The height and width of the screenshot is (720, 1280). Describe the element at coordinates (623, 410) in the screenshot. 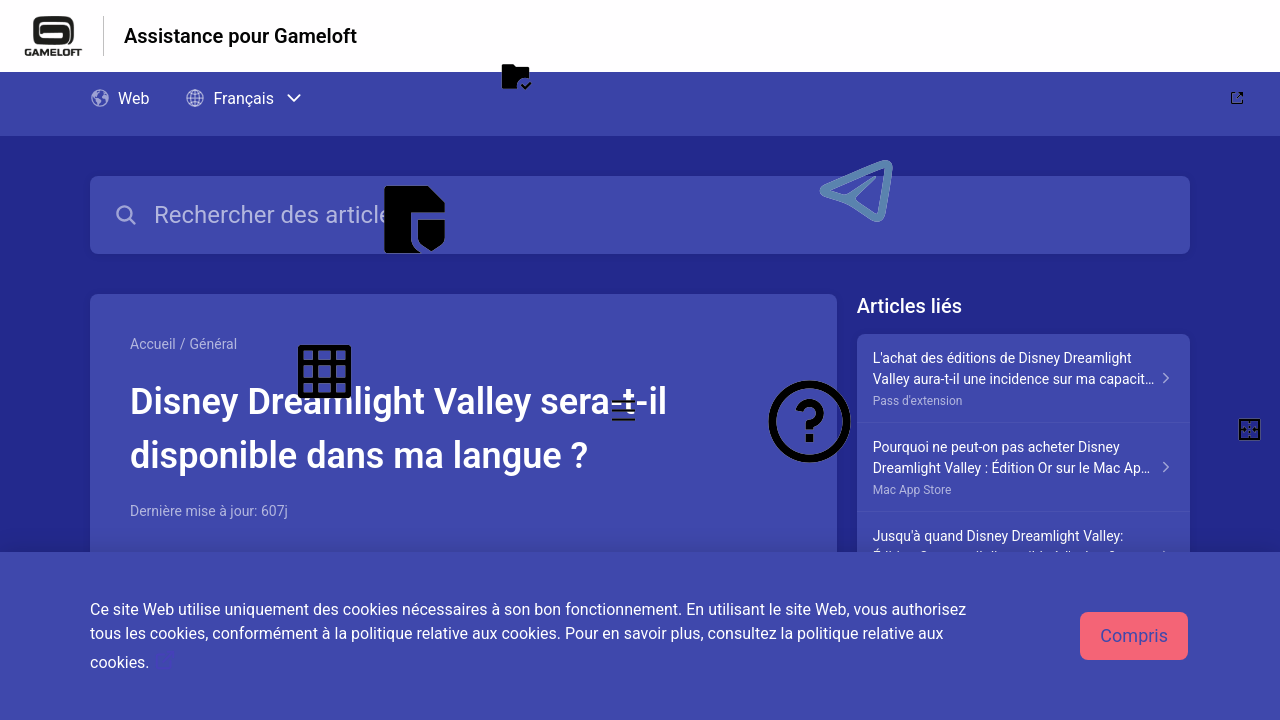

I see `open the navigation menu` at that location.